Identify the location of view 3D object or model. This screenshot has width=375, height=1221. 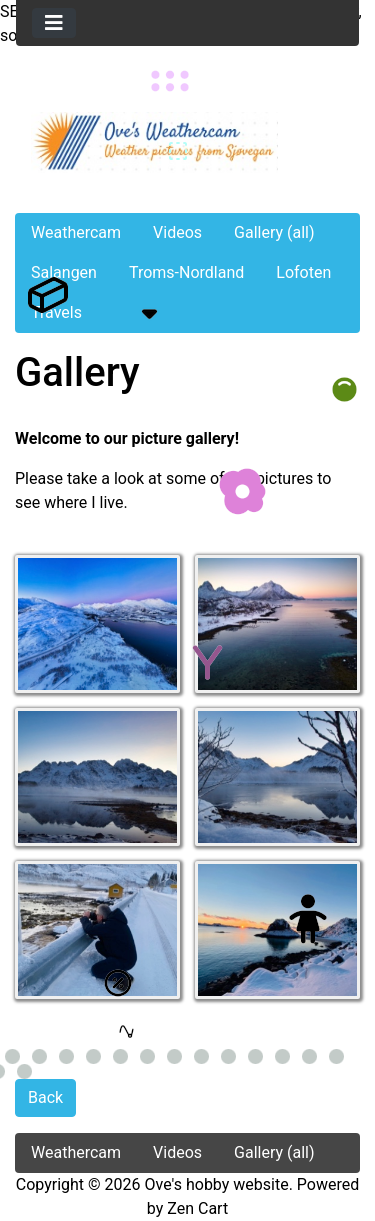
(48, 293).